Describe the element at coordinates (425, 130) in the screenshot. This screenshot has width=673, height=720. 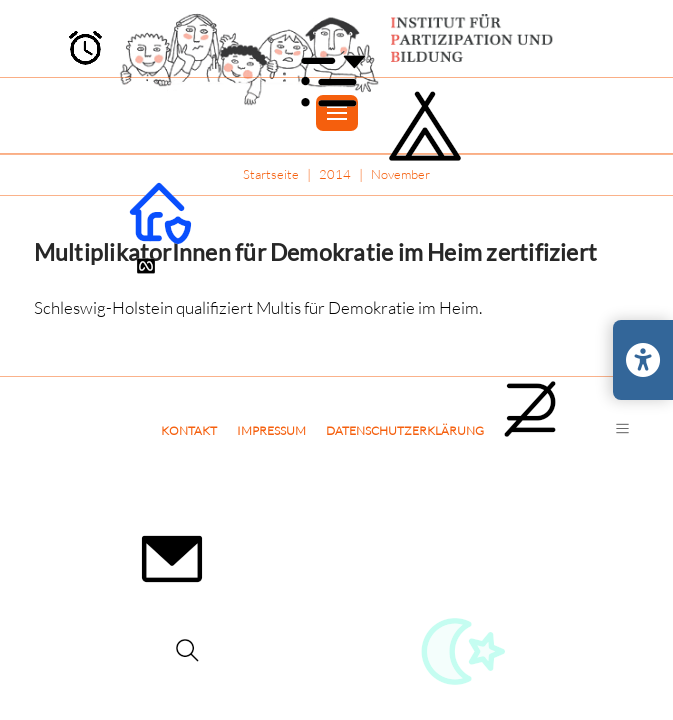
I see `view camping or outdoor accommodations` at that location.